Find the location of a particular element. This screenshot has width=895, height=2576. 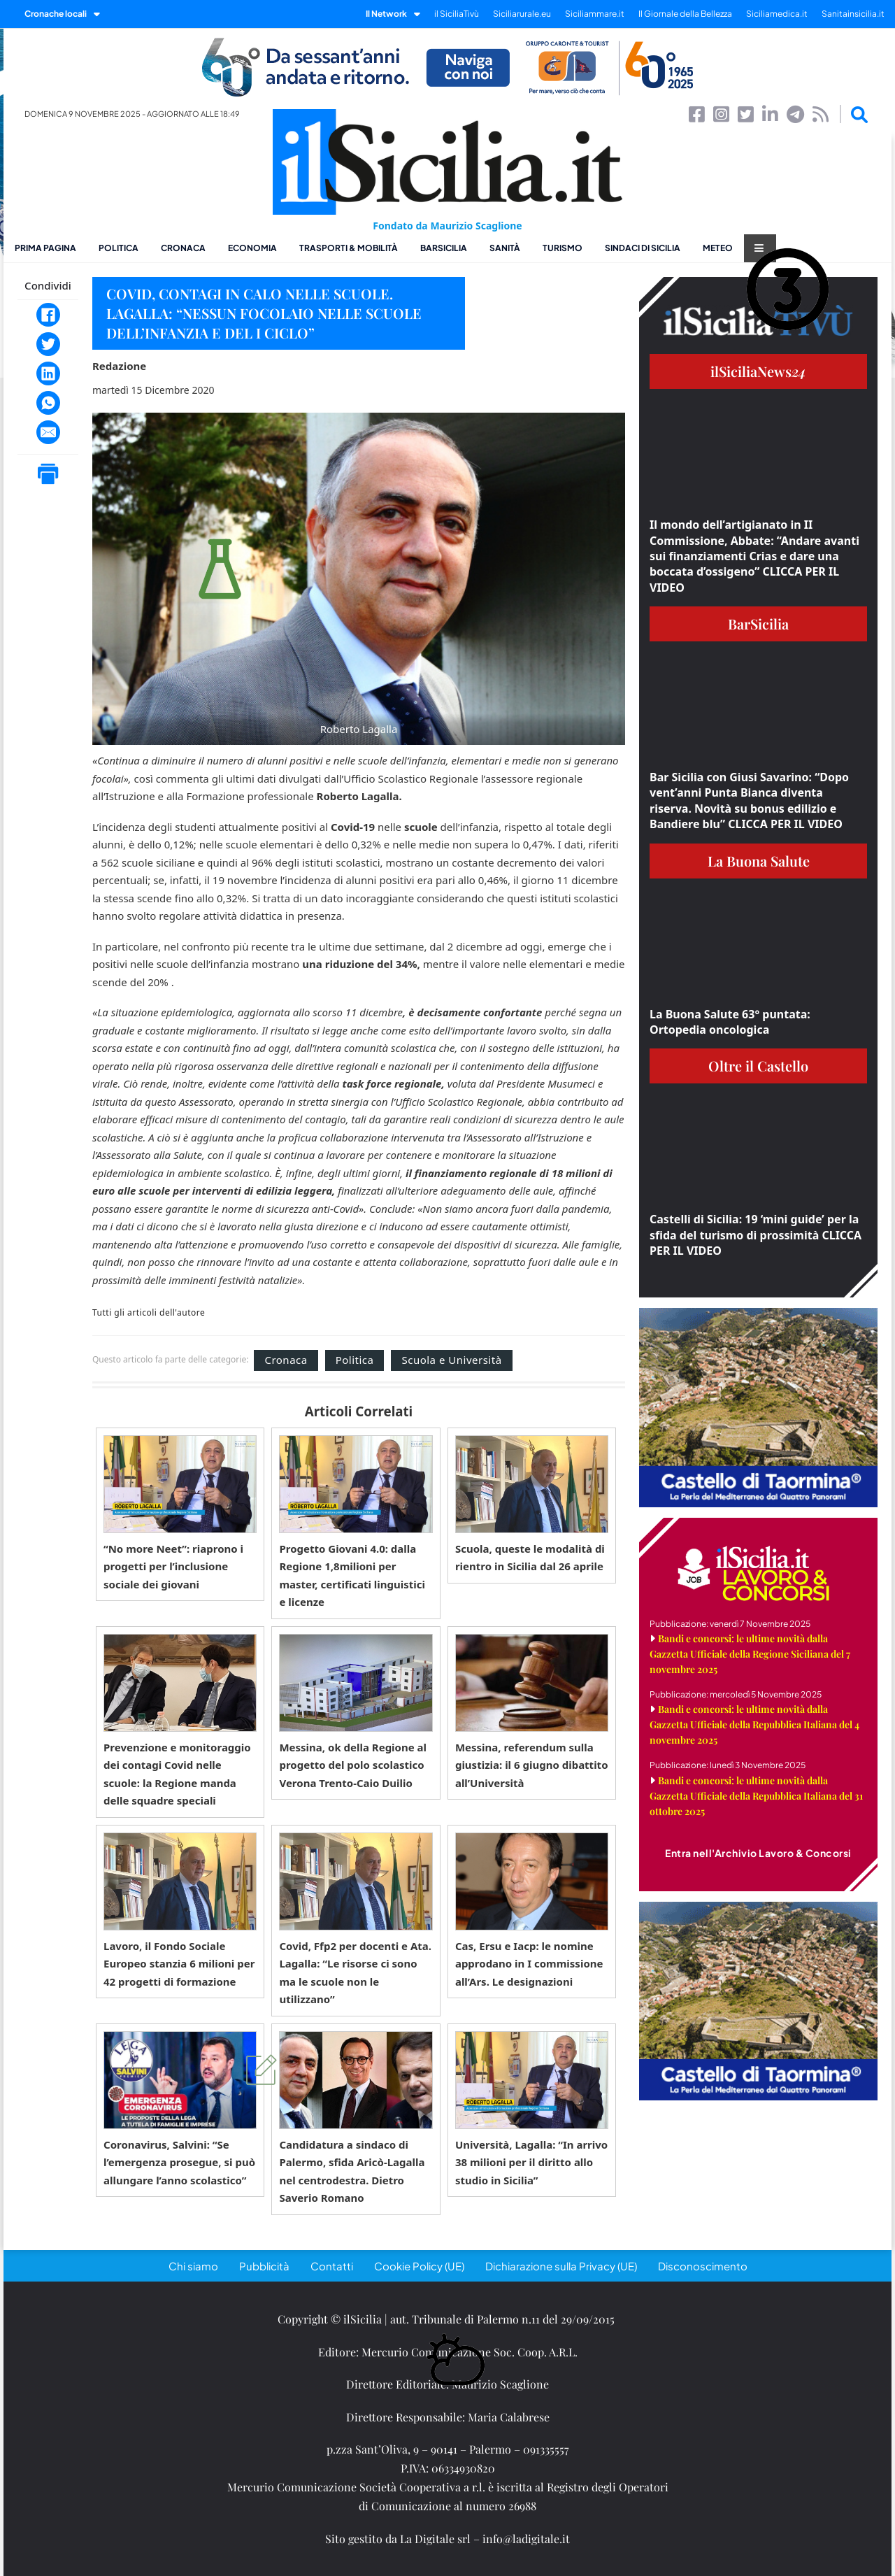

view current weather conditions is located at coordinates (455, 2360).